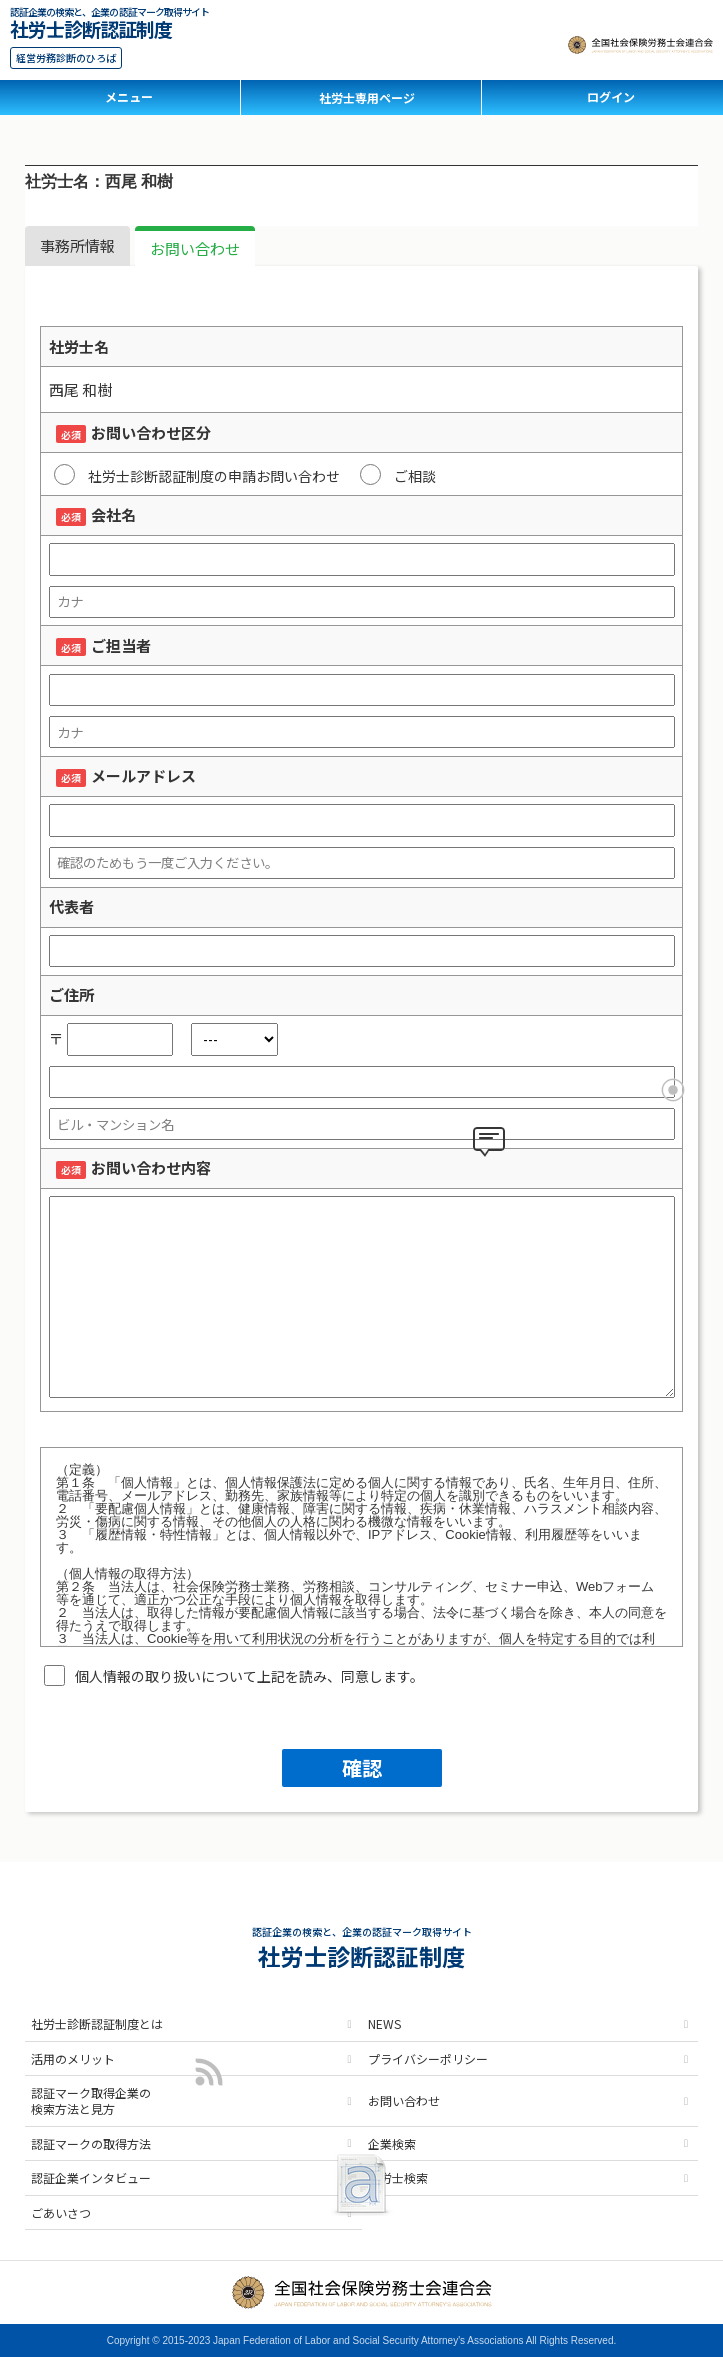  What do you see at coordinates (489, 1141) in the screenshot?
I see `open the messaging app` at bounding box center [489, 1141].